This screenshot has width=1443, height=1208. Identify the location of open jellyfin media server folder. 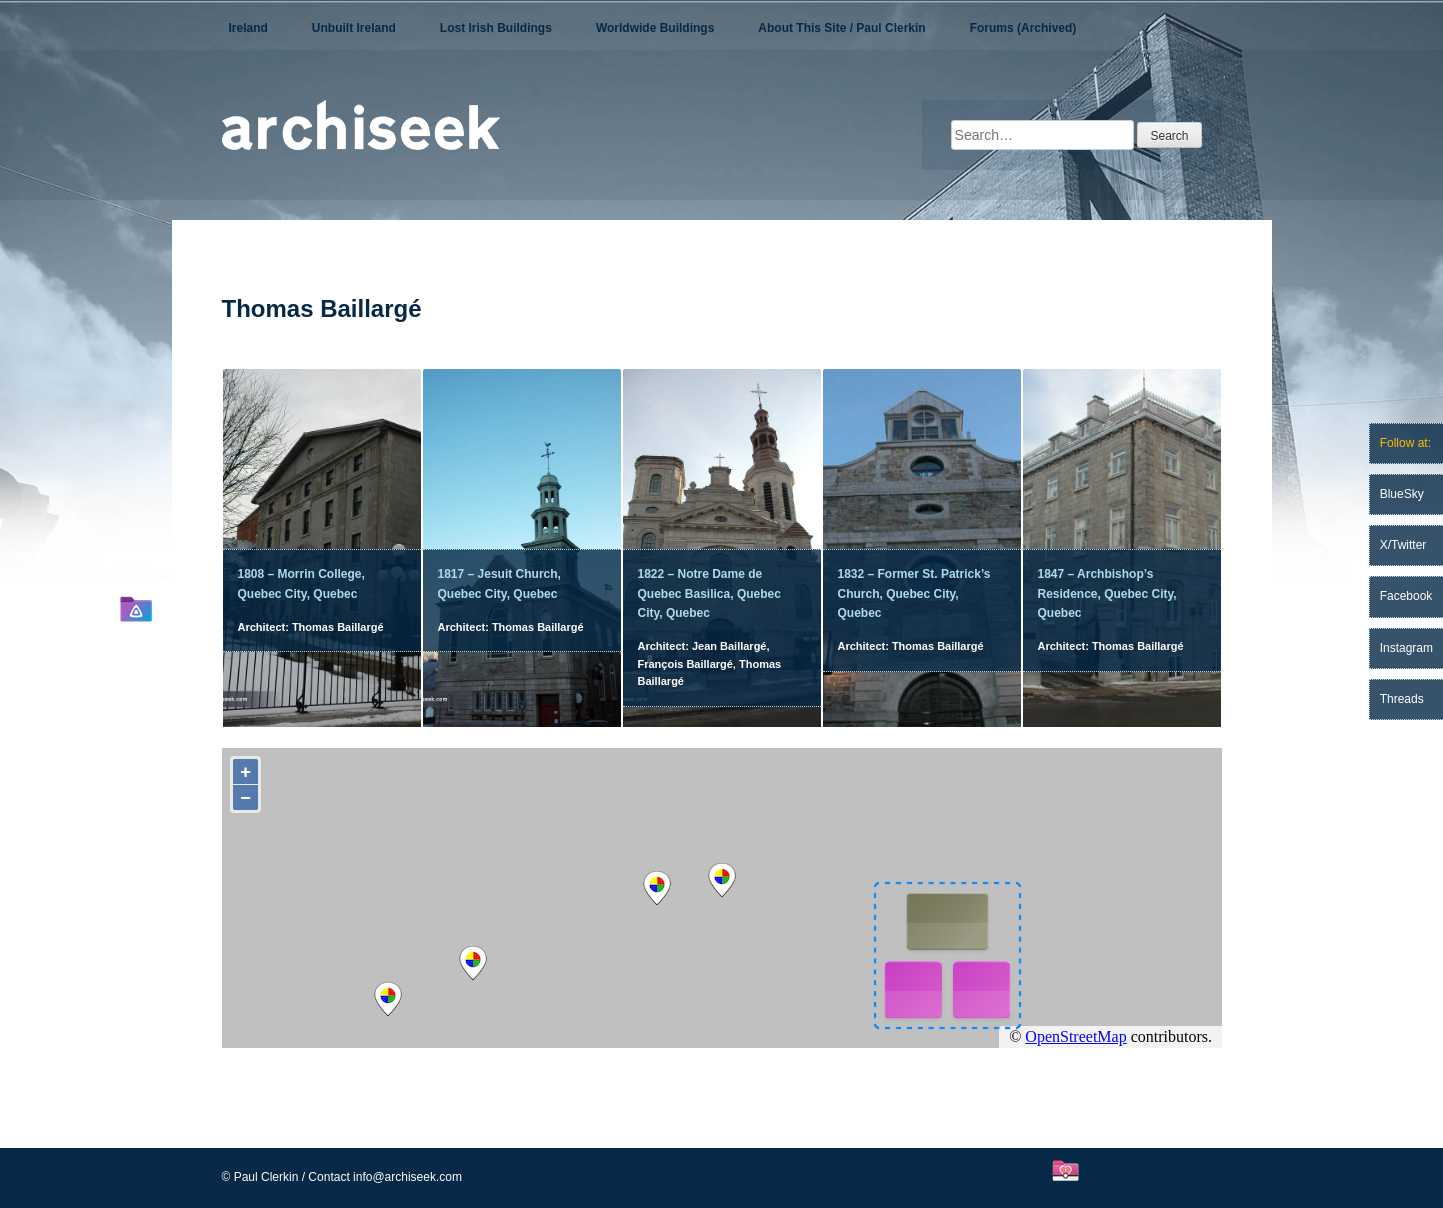
(136, 610).